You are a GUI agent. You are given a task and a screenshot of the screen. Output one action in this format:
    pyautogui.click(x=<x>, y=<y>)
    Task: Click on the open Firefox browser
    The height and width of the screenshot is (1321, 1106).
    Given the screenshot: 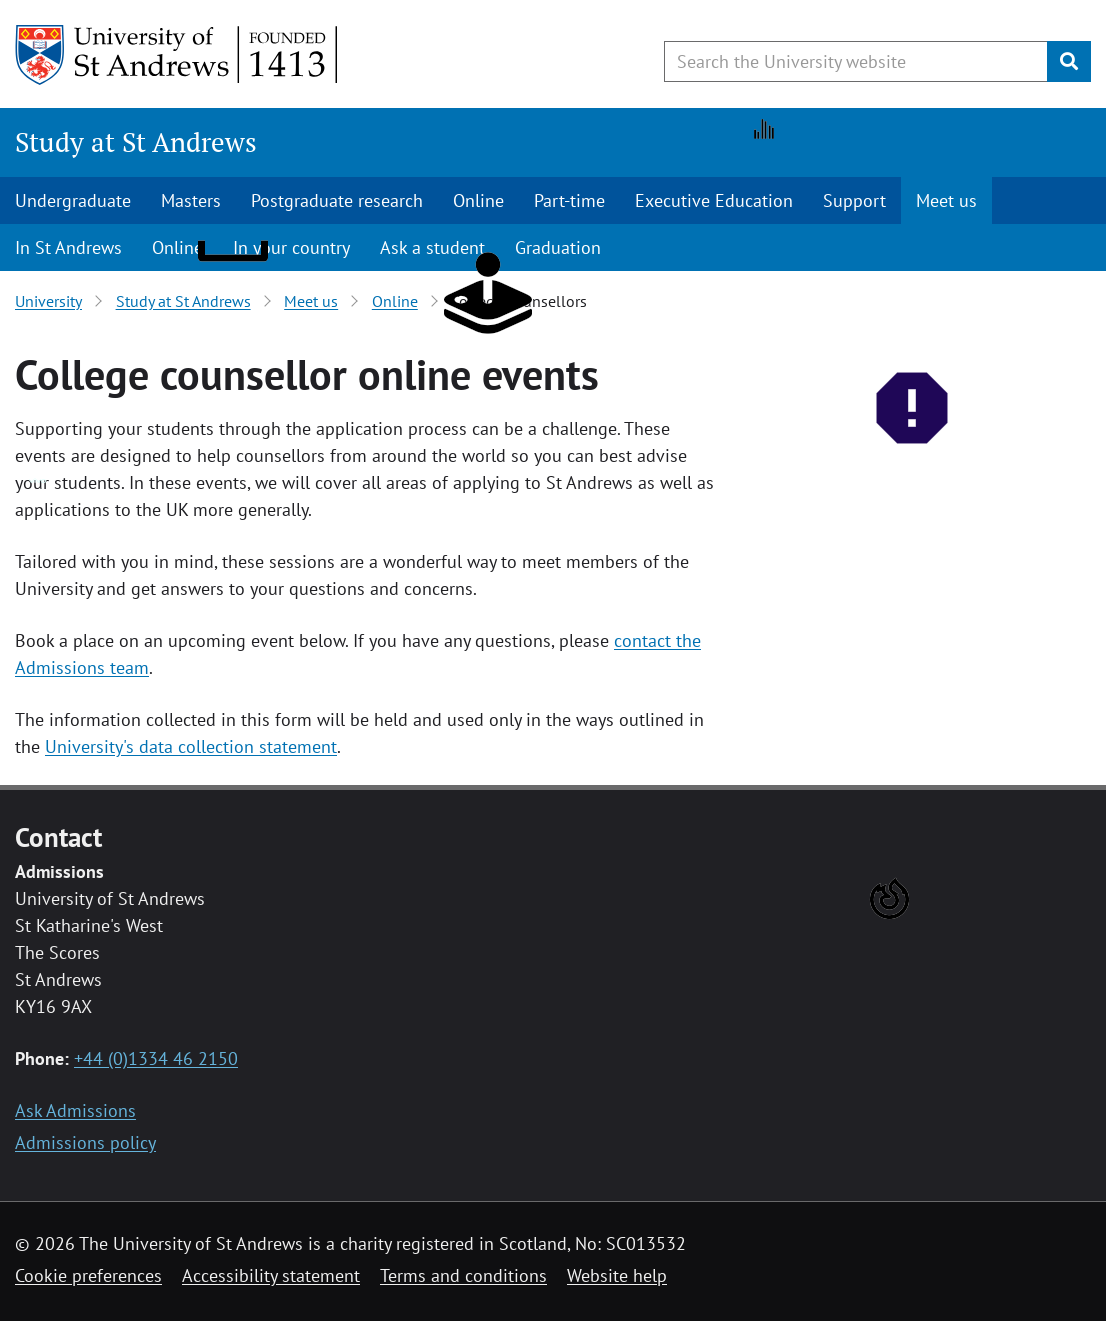 What is the action you would take?
    pyautogui.click(x=889, y=899)
    